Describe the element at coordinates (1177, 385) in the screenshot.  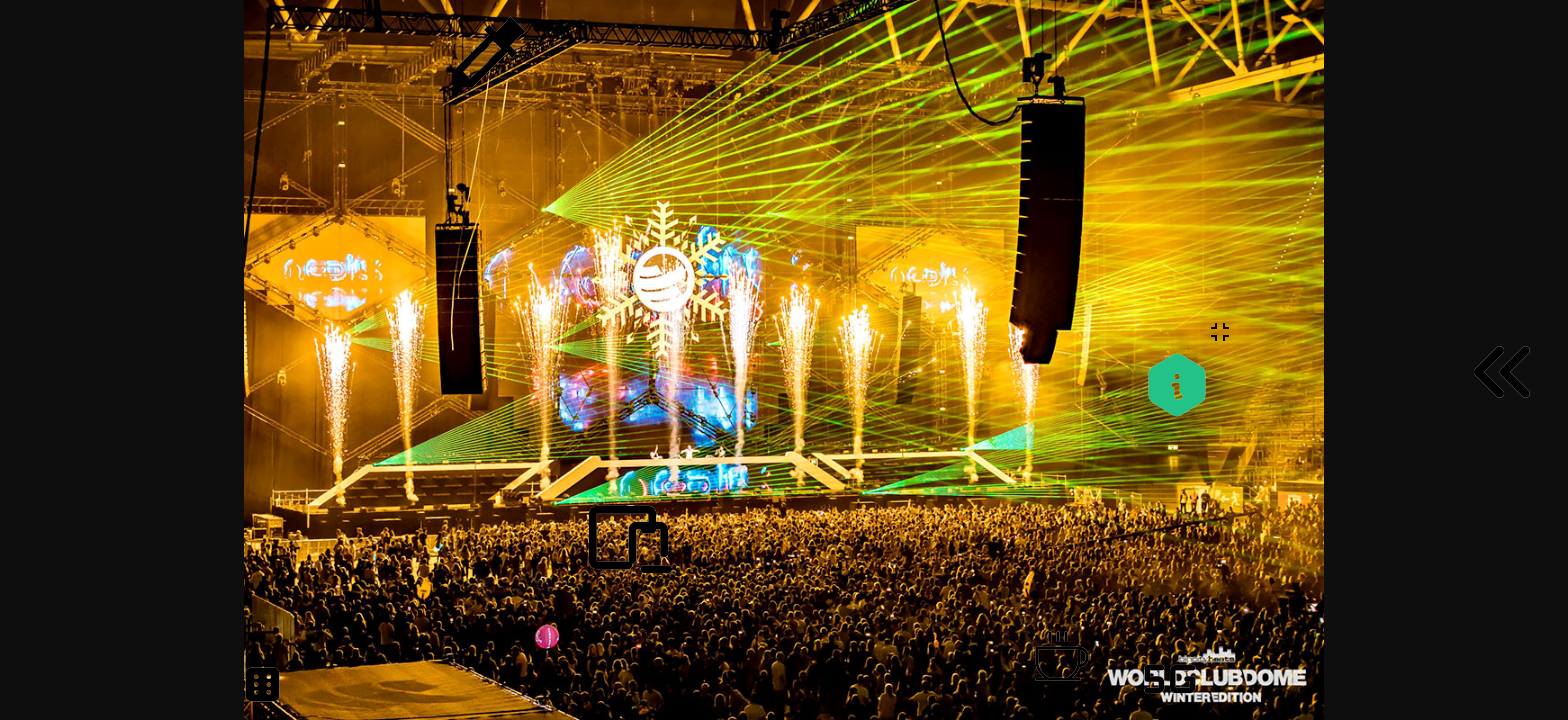
I see `view more information about this item` at that location.